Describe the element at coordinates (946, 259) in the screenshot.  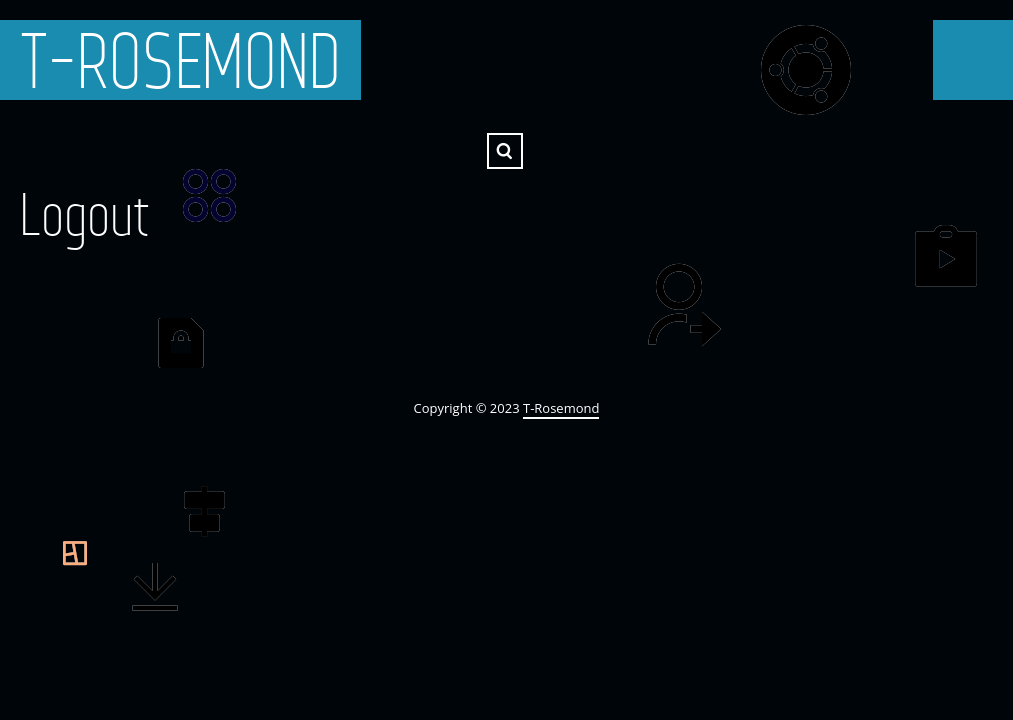
I see `start a presentation or slideshow` at that location.